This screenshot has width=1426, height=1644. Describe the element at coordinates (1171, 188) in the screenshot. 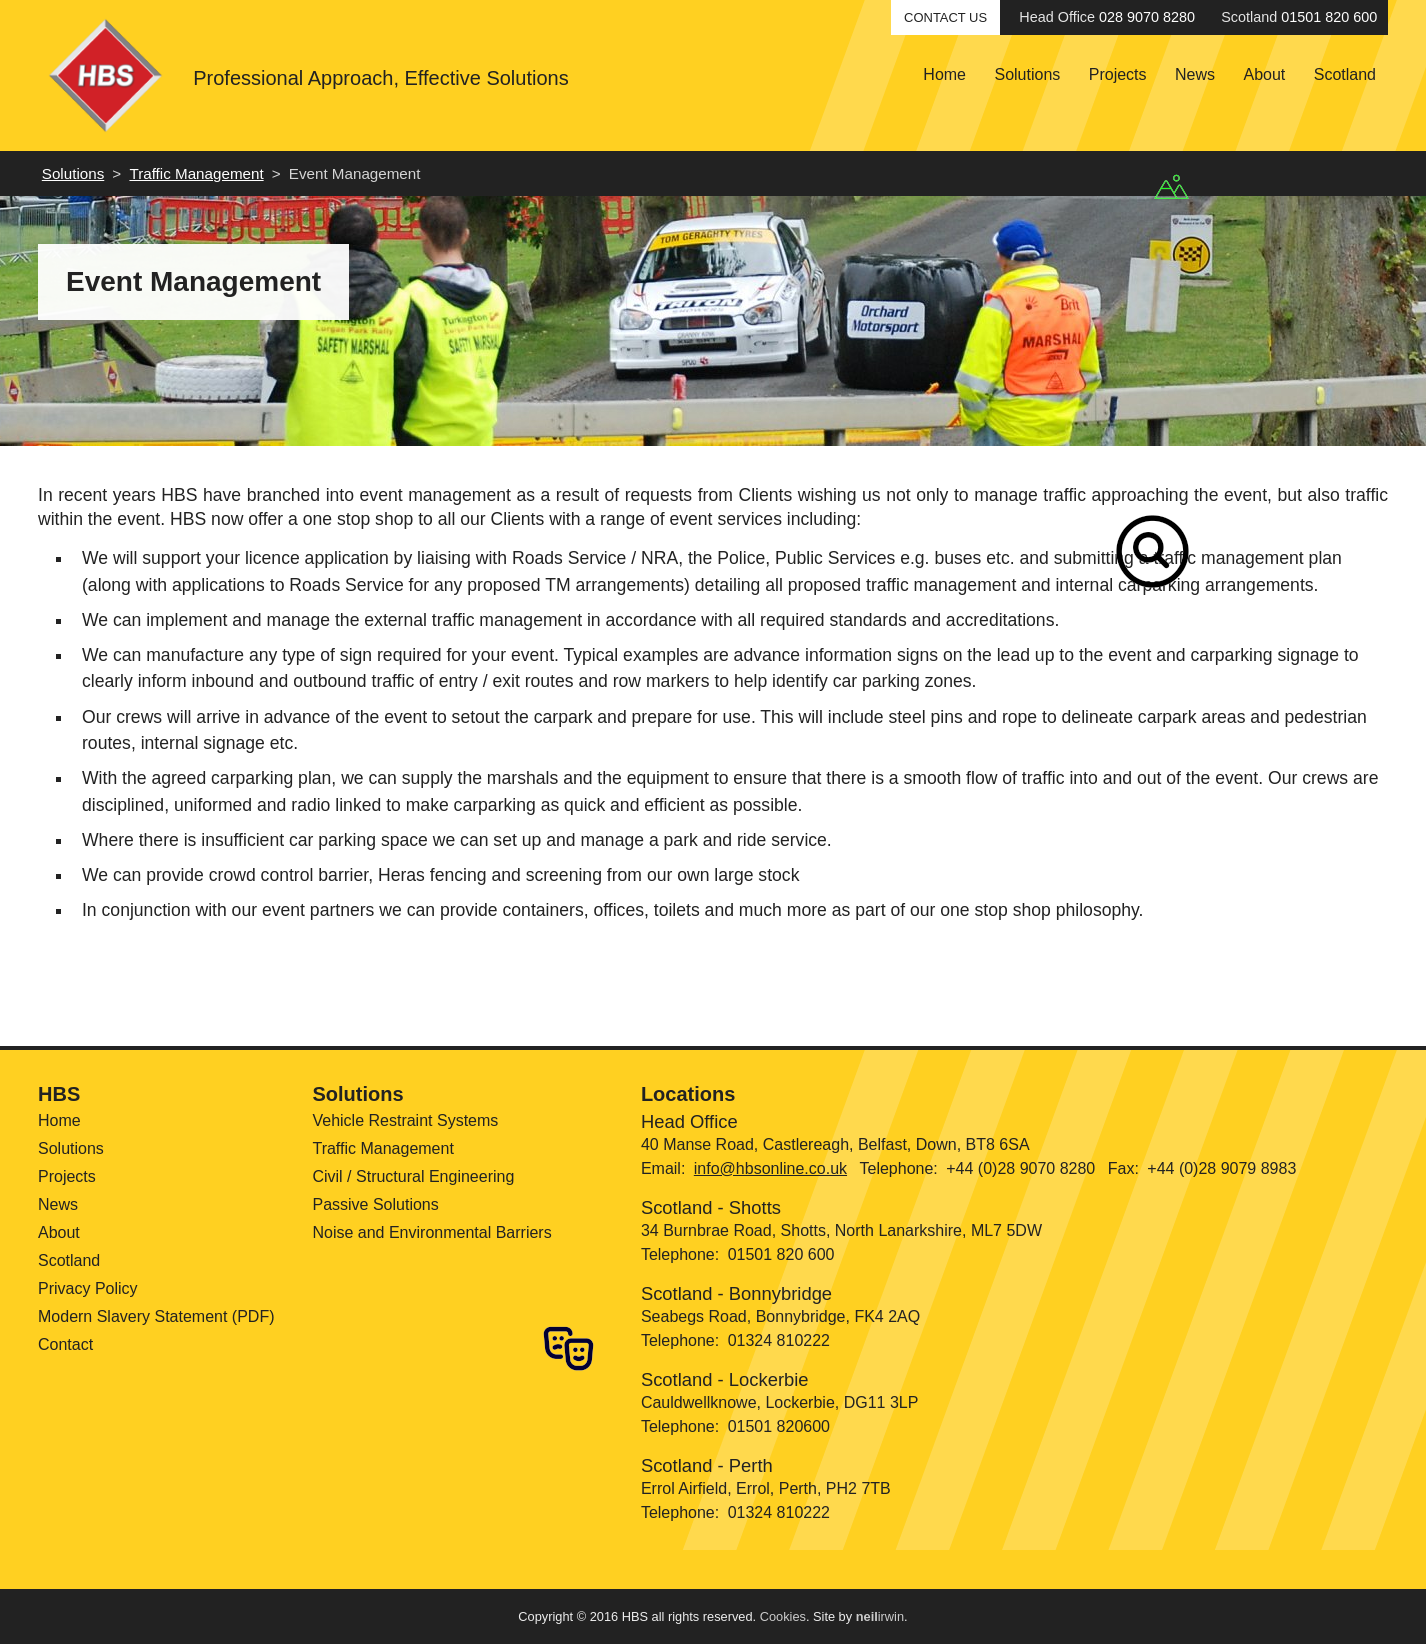

I see `view landscape or nature photos` at that location.